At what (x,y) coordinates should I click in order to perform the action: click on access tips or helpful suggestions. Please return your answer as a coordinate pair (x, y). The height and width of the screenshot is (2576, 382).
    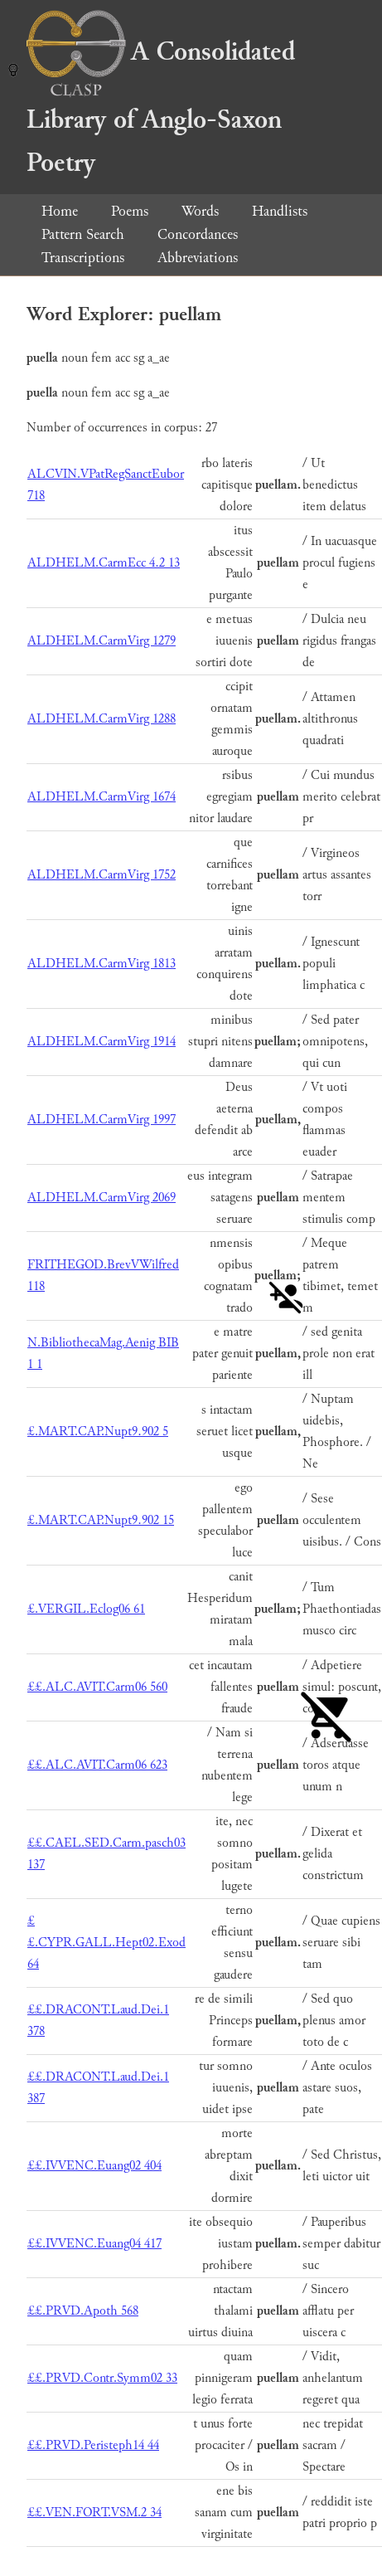
    Looking at the image, I should click on (13, 70).